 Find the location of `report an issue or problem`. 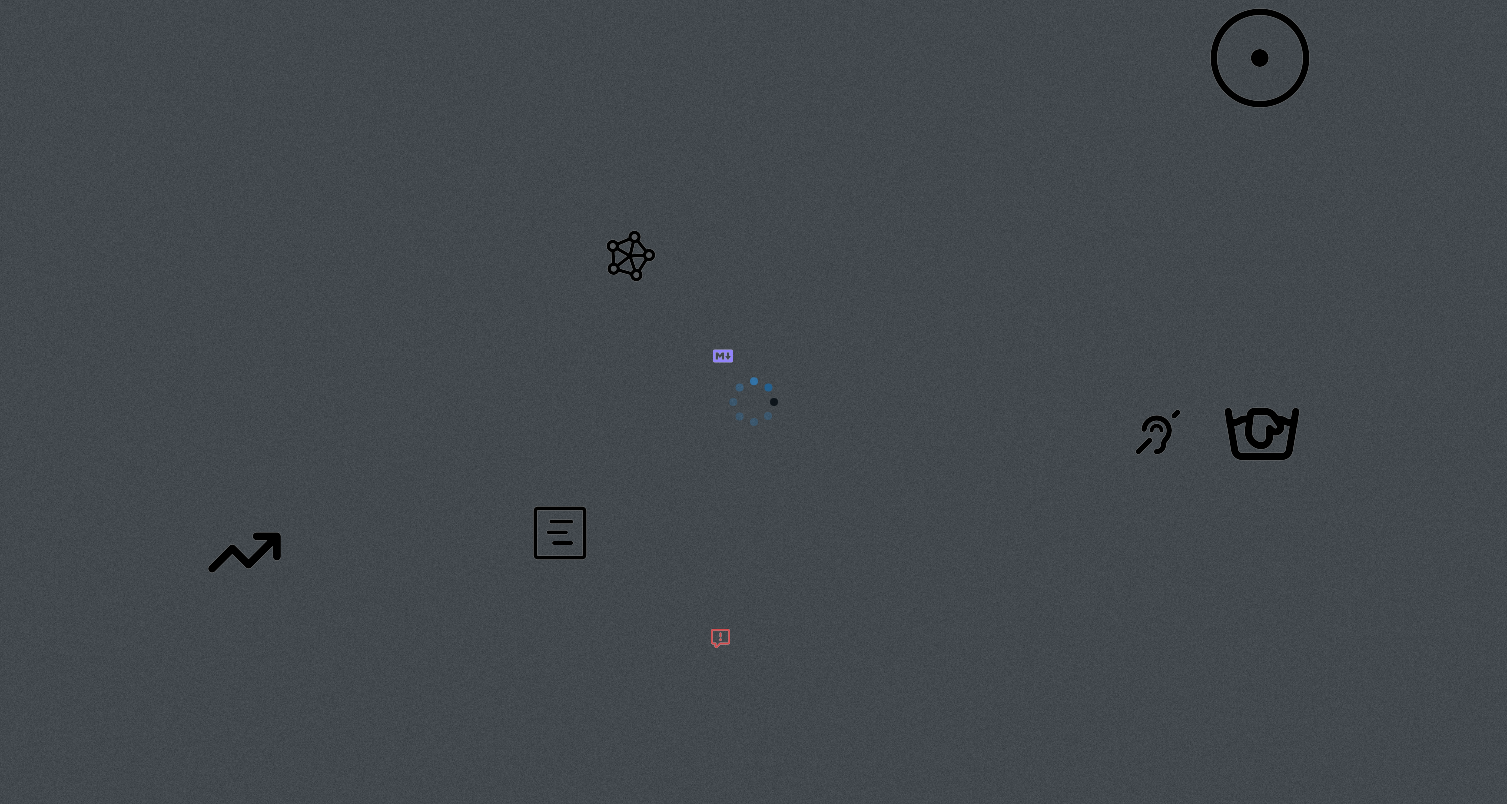

report an issue or problem is located at coordinates (720, 638).